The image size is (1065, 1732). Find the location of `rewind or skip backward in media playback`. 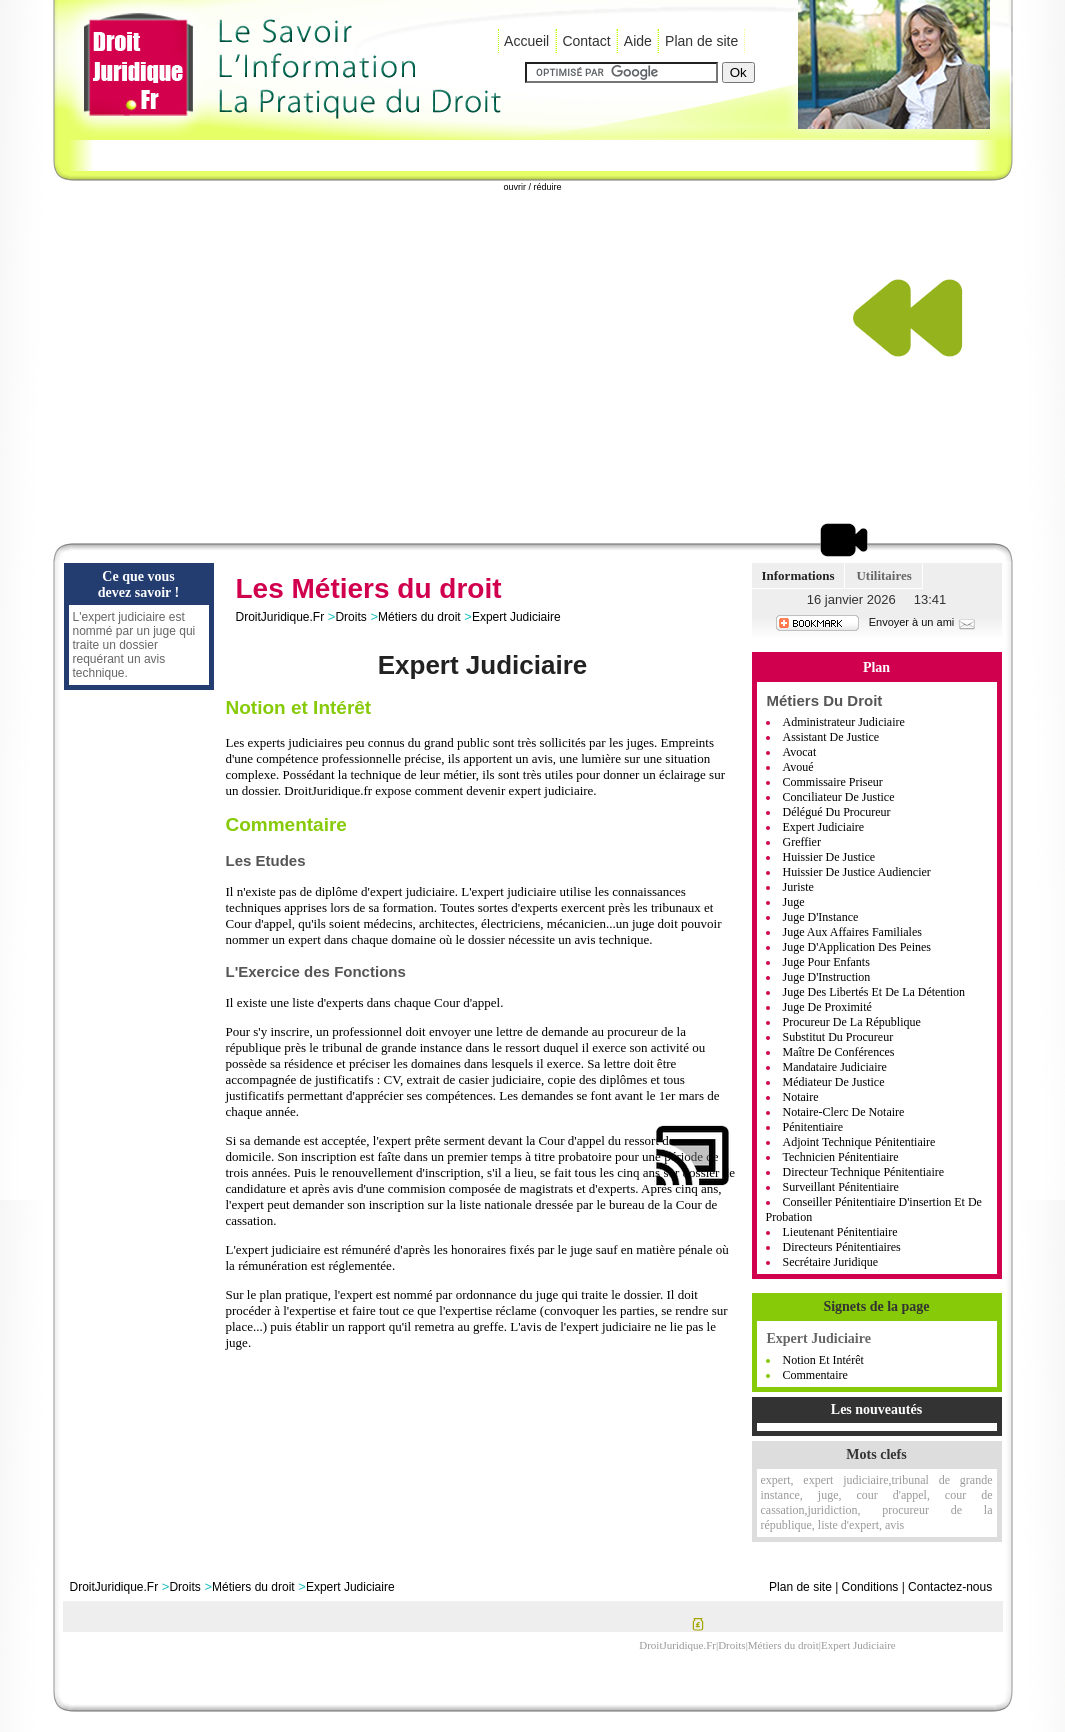

rewind or skip backward in media playback is located at coordinates (914, 318).